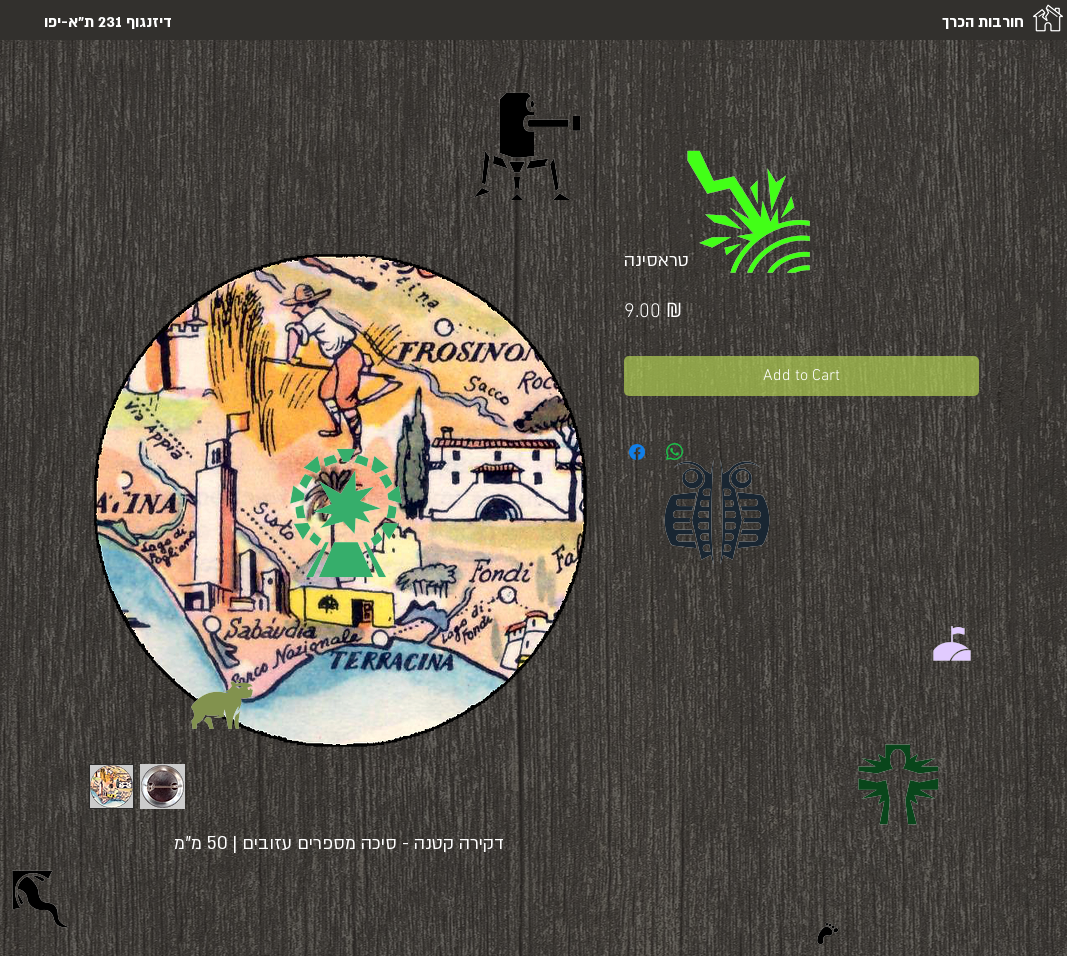  I want to click on capybara character or avatar selection, so click(221, 704).